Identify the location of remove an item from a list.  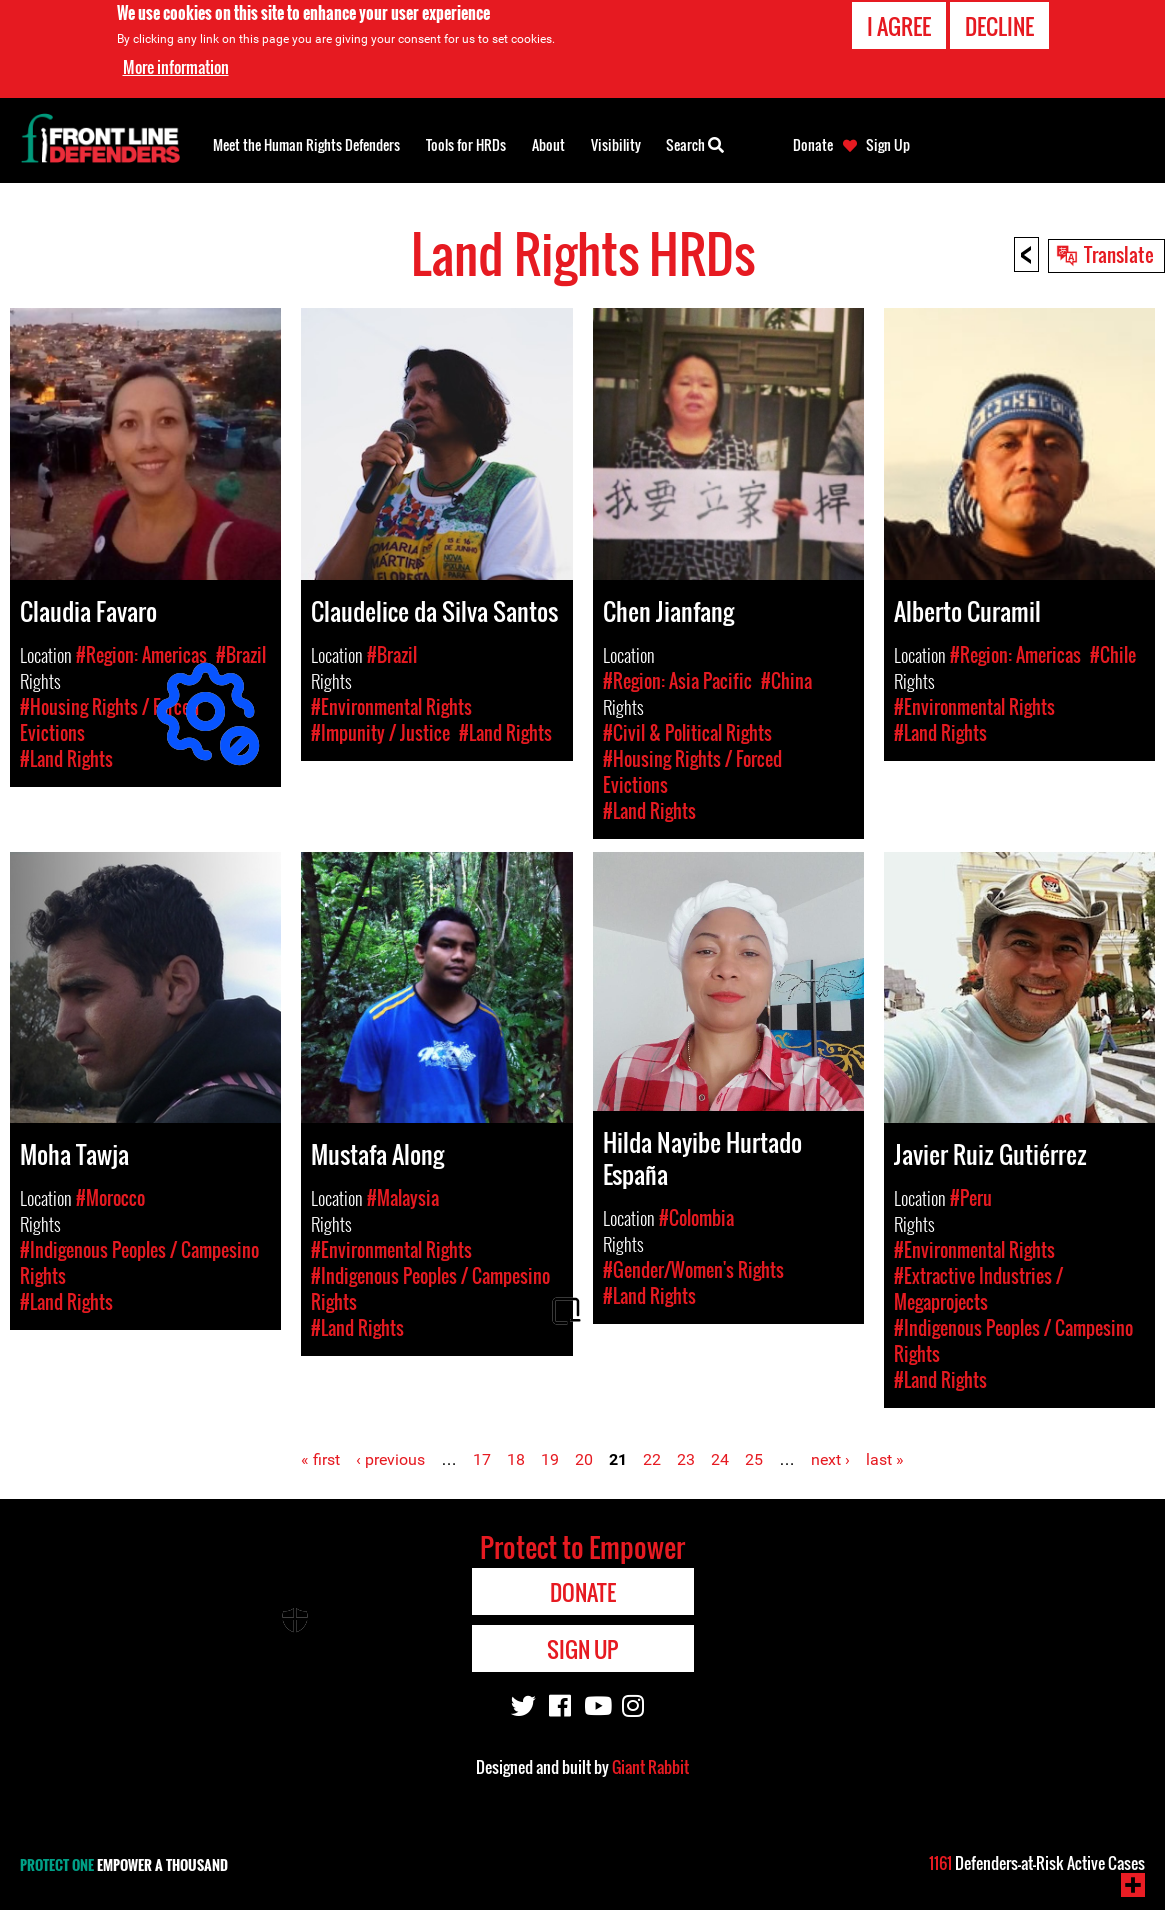
(566, 1311).